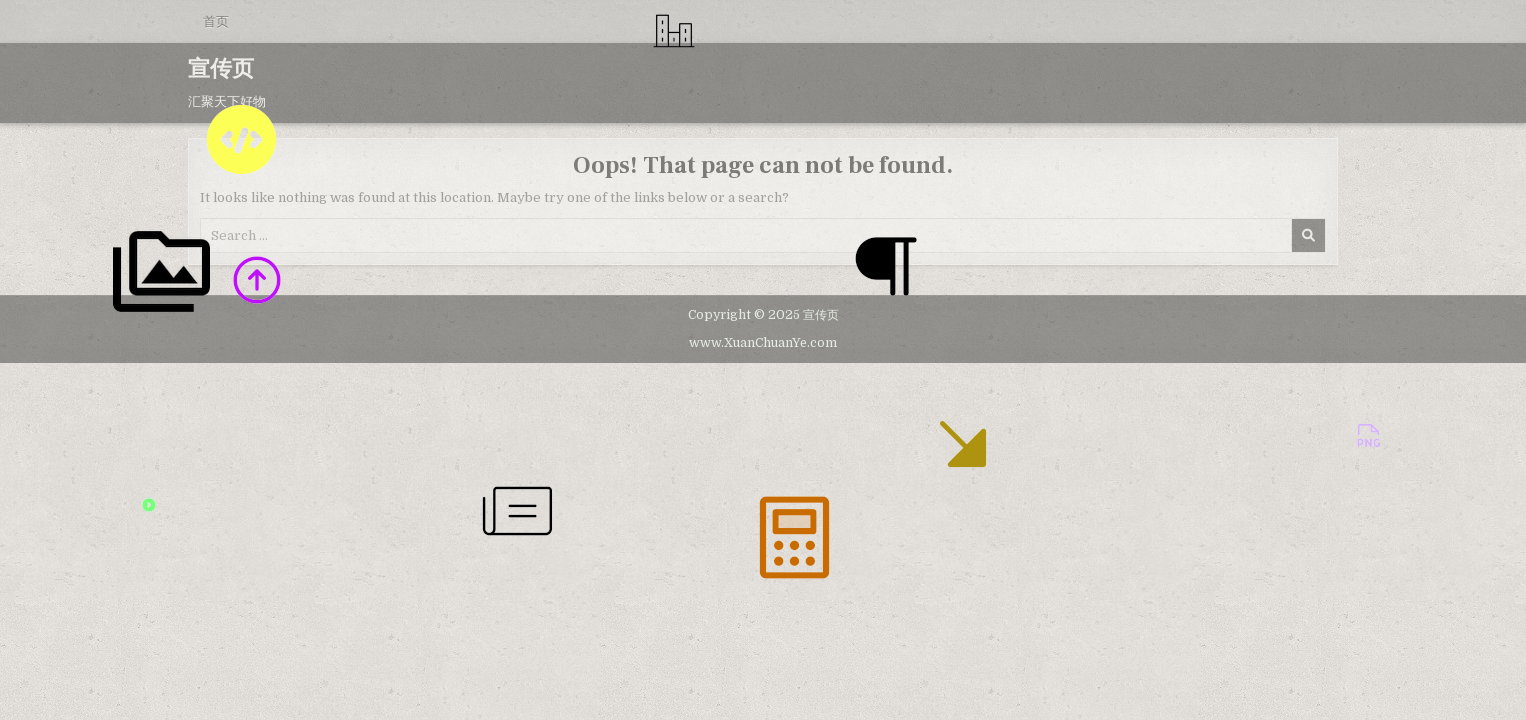  Describe the element at coordinates (963, 444) in the screenshot. I see `navigate to the bottom-right corner` at that location.